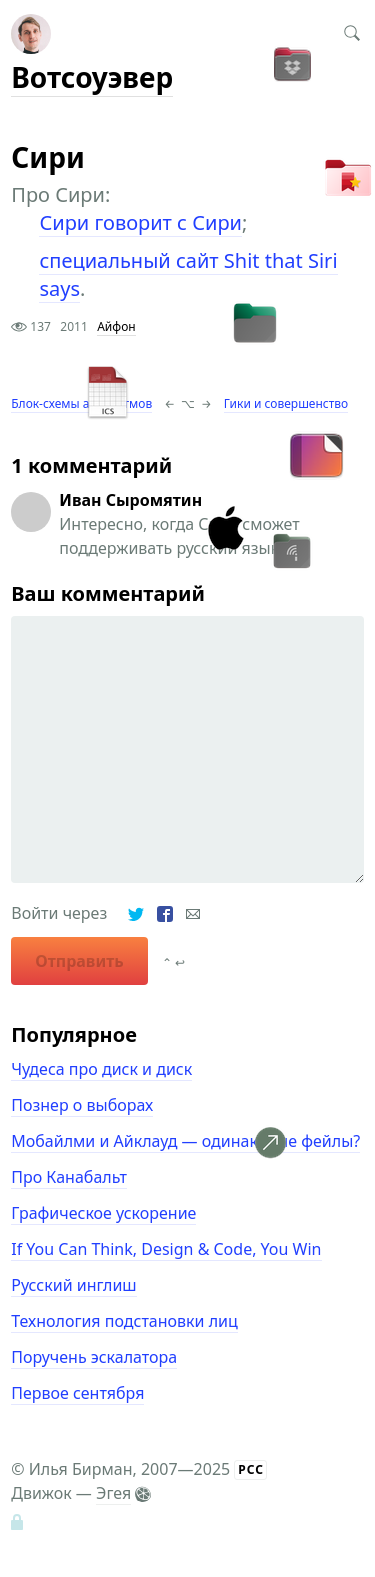  I want to click on indicates a symbolic link or shortcut to another file, so click(270, 1142).